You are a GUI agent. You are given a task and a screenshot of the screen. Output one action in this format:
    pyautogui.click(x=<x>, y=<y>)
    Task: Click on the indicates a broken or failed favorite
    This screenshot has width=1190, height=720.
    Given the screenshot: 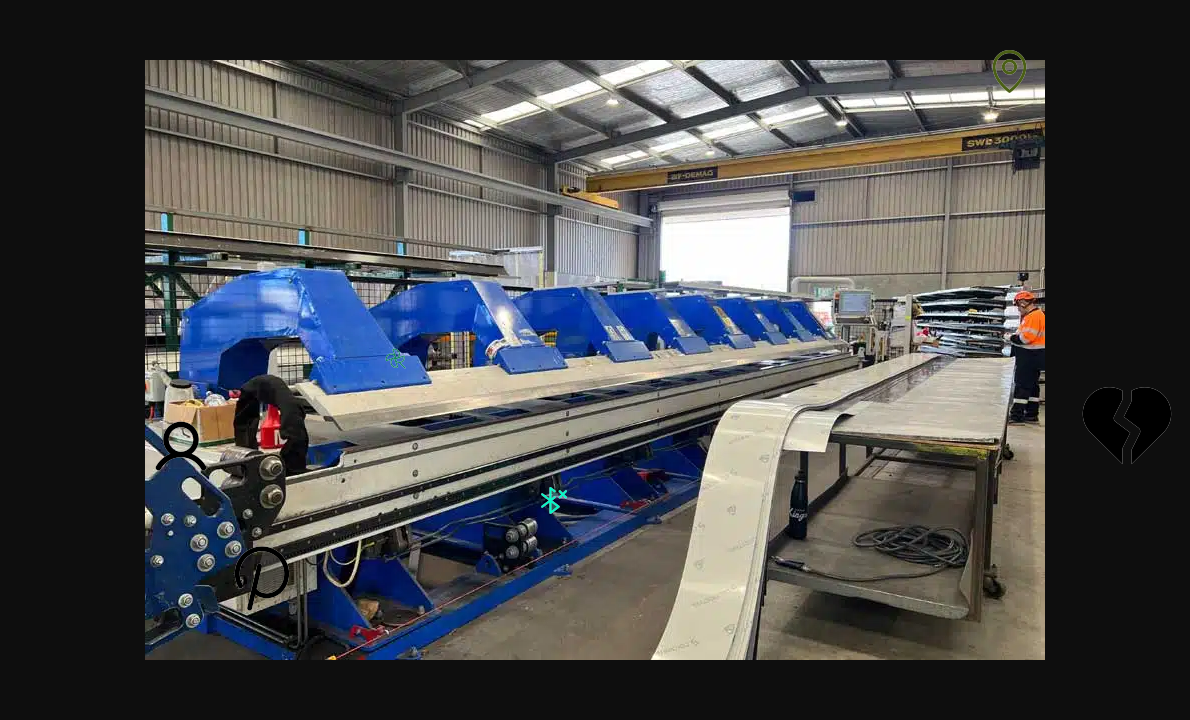 What is the action you would take?
    pyautogui.click(x=1127, y=427)
    